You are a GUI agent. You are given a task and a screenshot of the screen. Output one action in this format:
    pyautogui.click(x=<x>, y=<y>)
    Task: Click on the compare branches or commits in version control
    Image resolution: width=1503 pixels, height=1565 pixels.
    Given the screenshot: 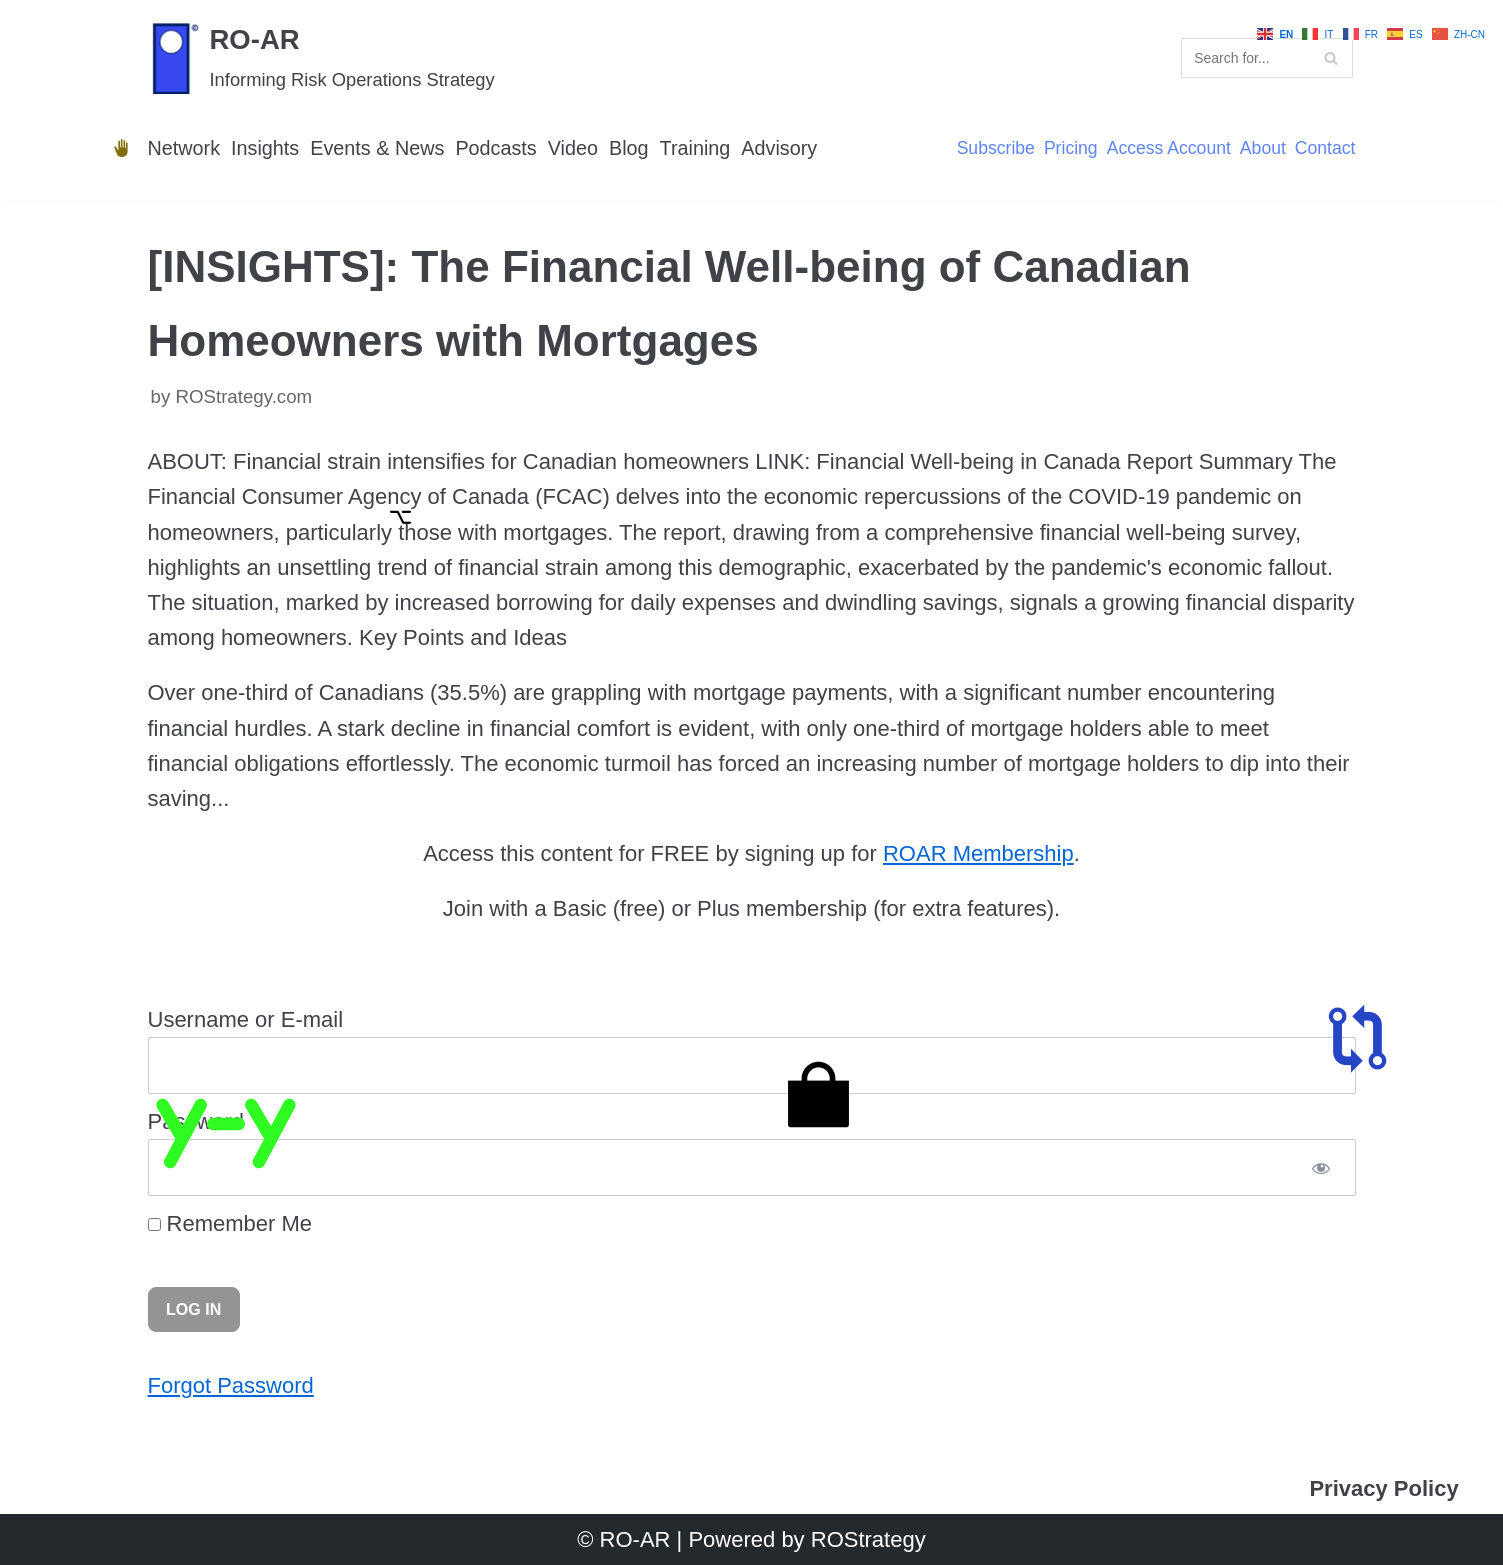 What is the action you would take?
    pyautogui.click(x=1357, y=1038)
    